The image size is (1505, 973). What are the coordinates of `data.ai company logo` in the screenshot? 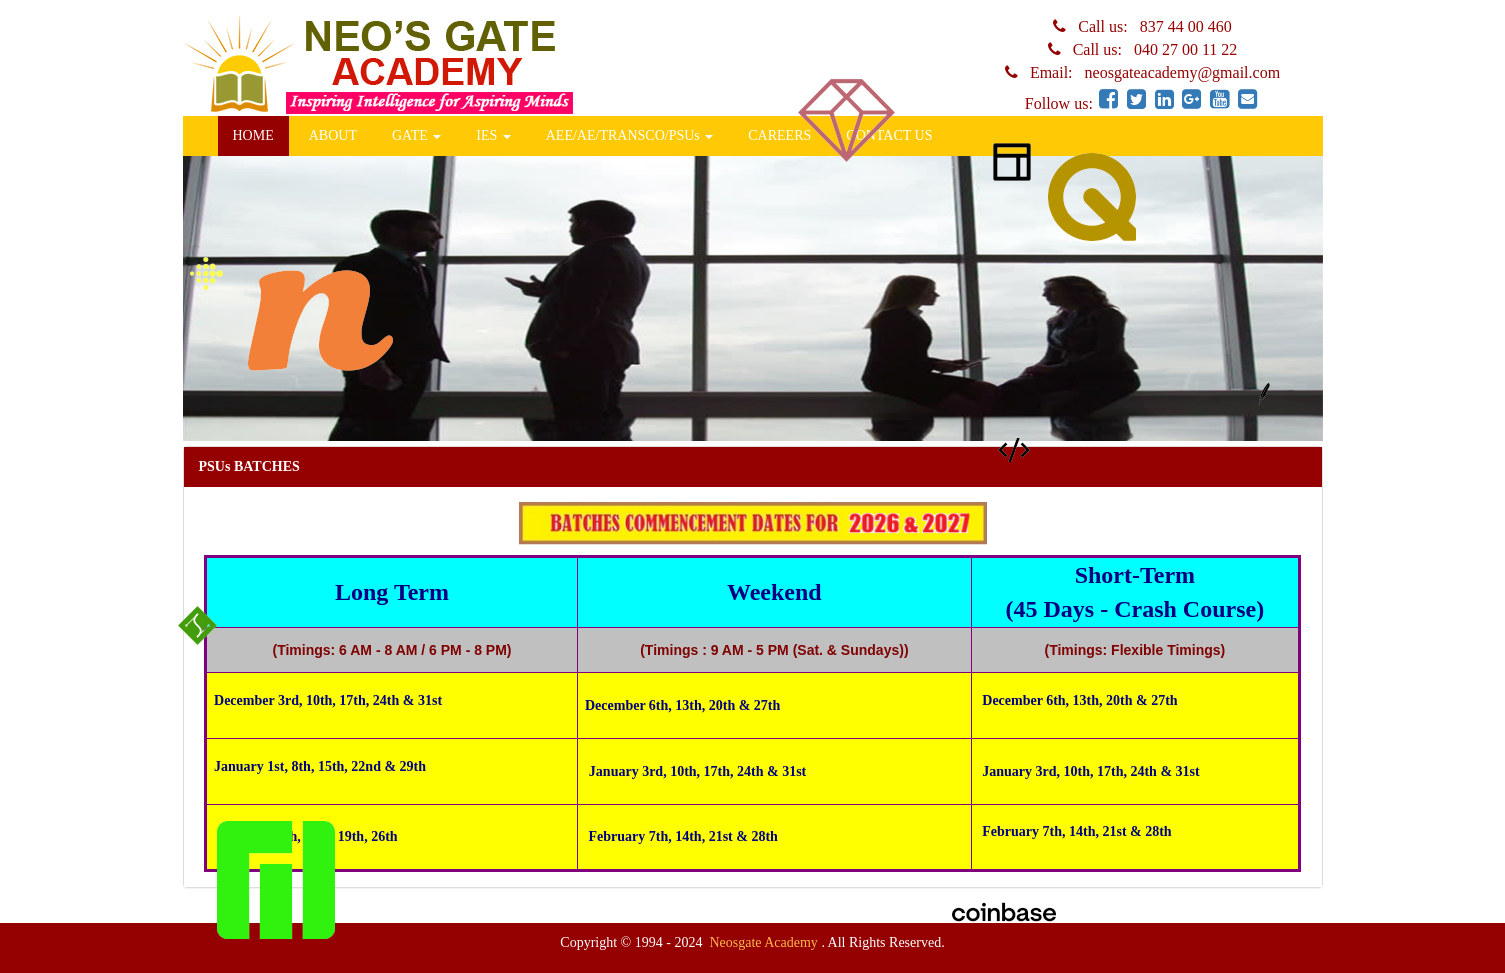 It's located at (846, 120).